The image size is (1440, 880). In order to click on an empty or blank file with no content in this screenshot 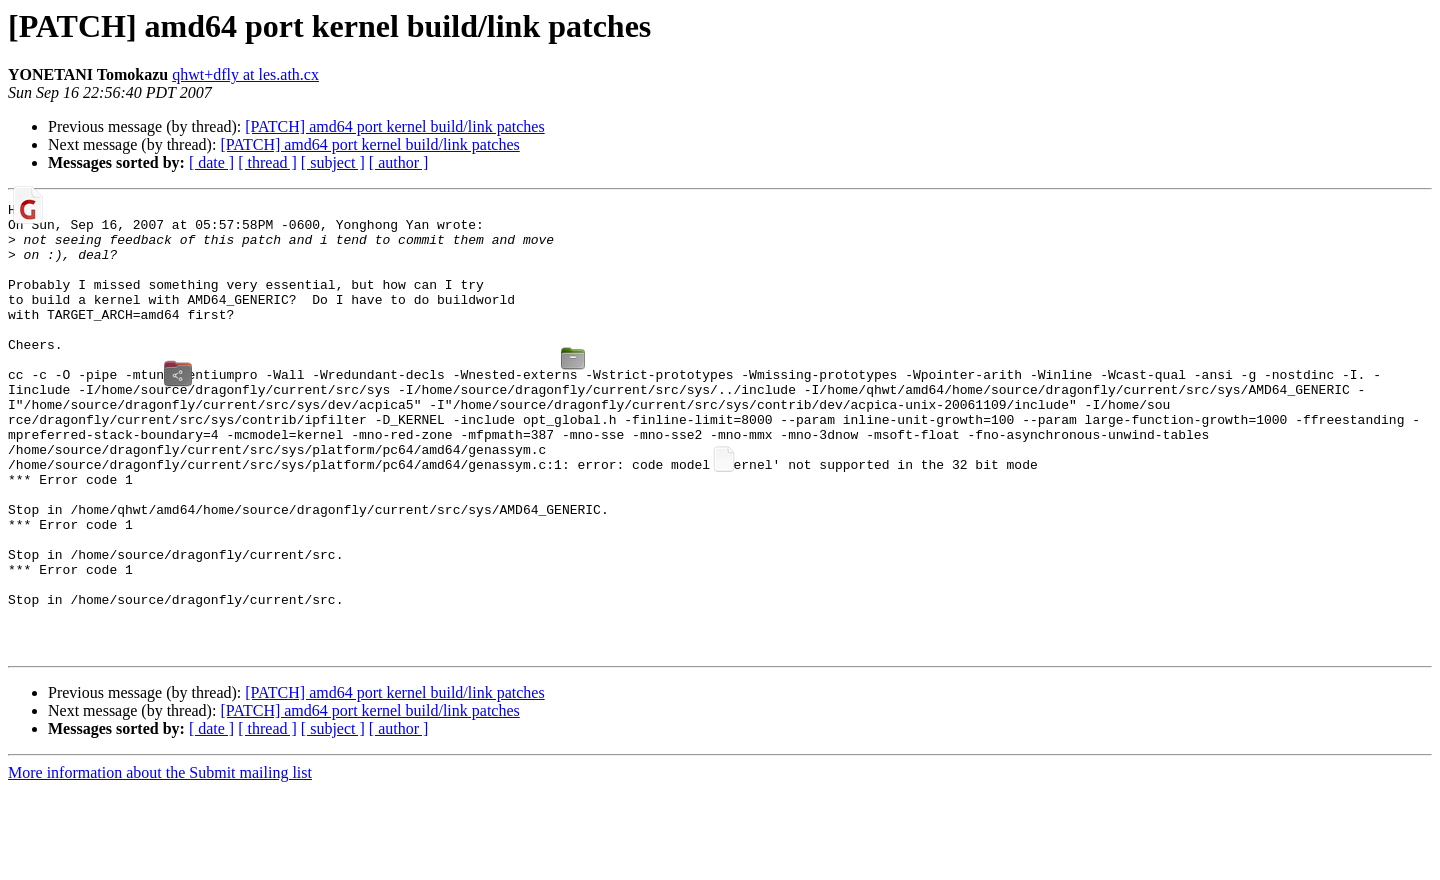, I will do `click(724, 459)`.